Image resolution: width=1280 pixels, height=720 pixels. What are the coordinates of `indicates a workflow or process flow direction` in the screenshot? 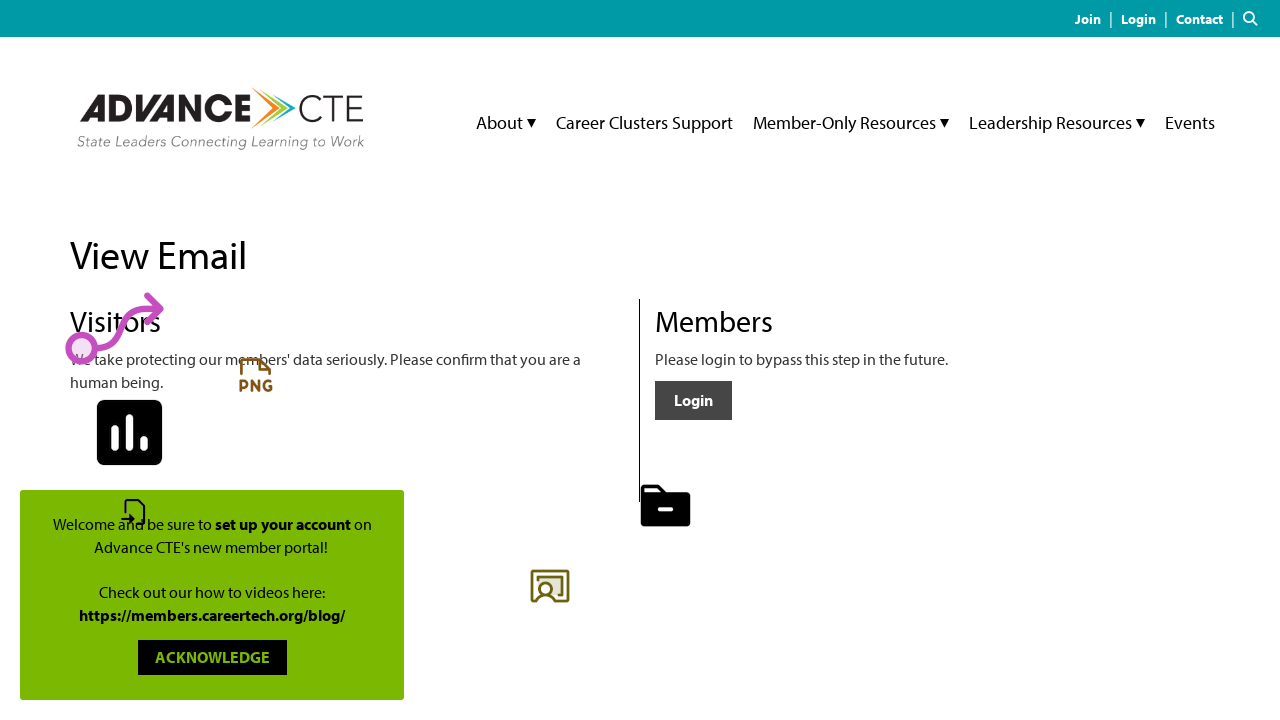 It's located at (114, 328).